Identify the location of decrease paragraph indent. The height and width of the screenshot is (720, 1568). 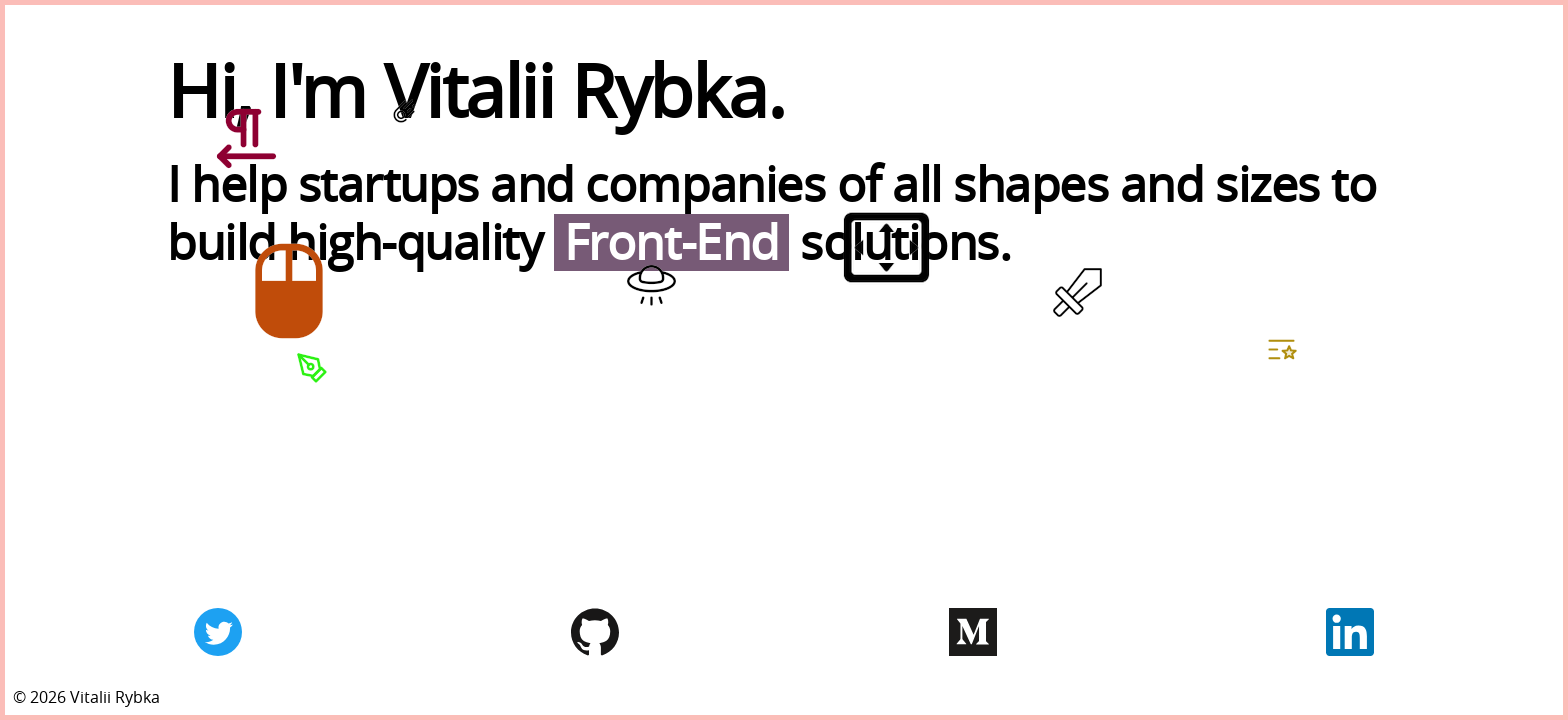
(246, 138).